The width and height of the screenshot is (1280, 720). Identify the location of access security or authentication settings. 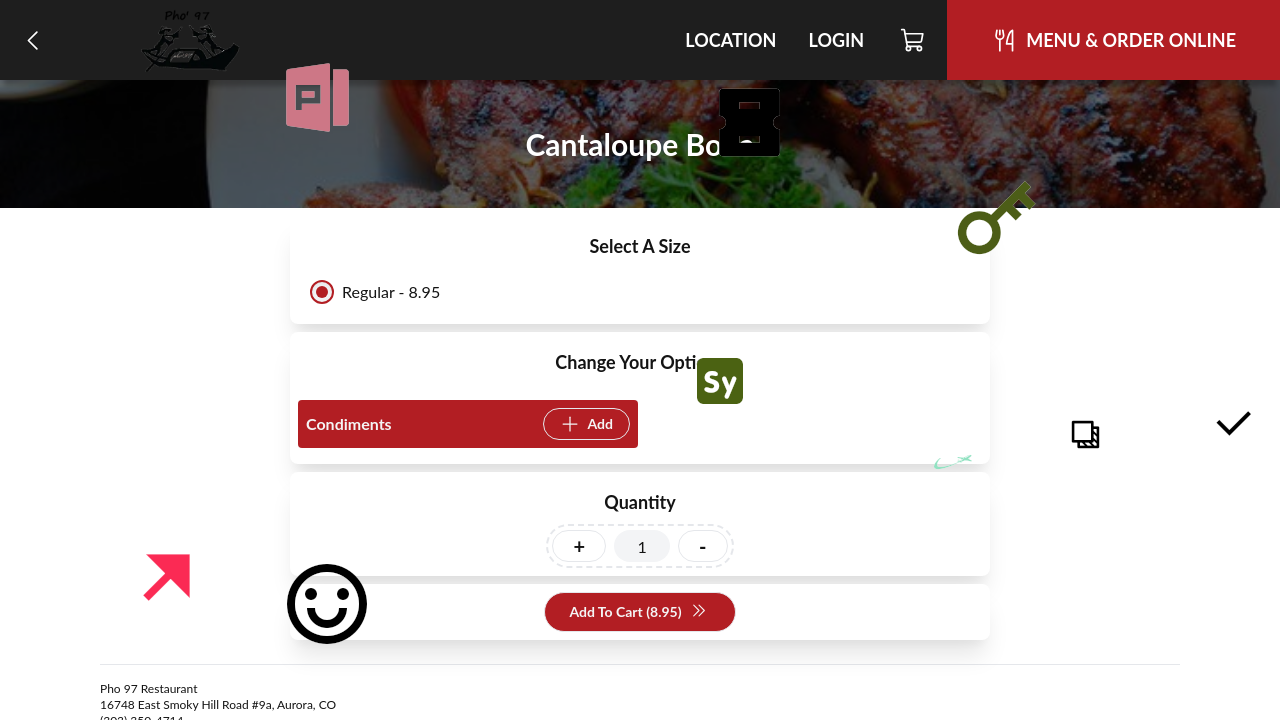
(996, 215).